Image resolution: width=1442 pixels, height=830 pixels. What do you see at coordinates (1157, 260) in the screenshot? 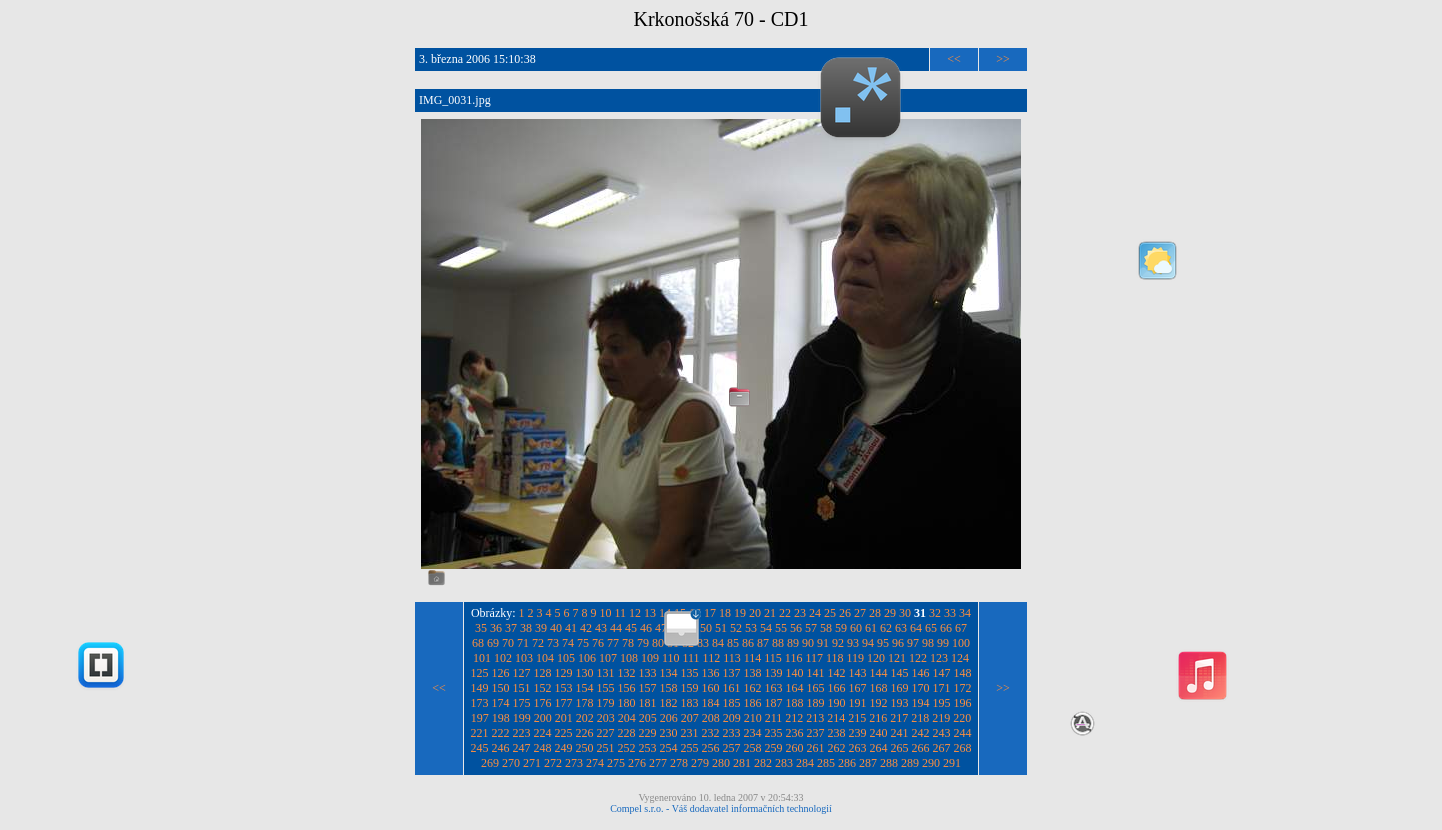
I see `open the weather app` at bounding box center [1157, 260].